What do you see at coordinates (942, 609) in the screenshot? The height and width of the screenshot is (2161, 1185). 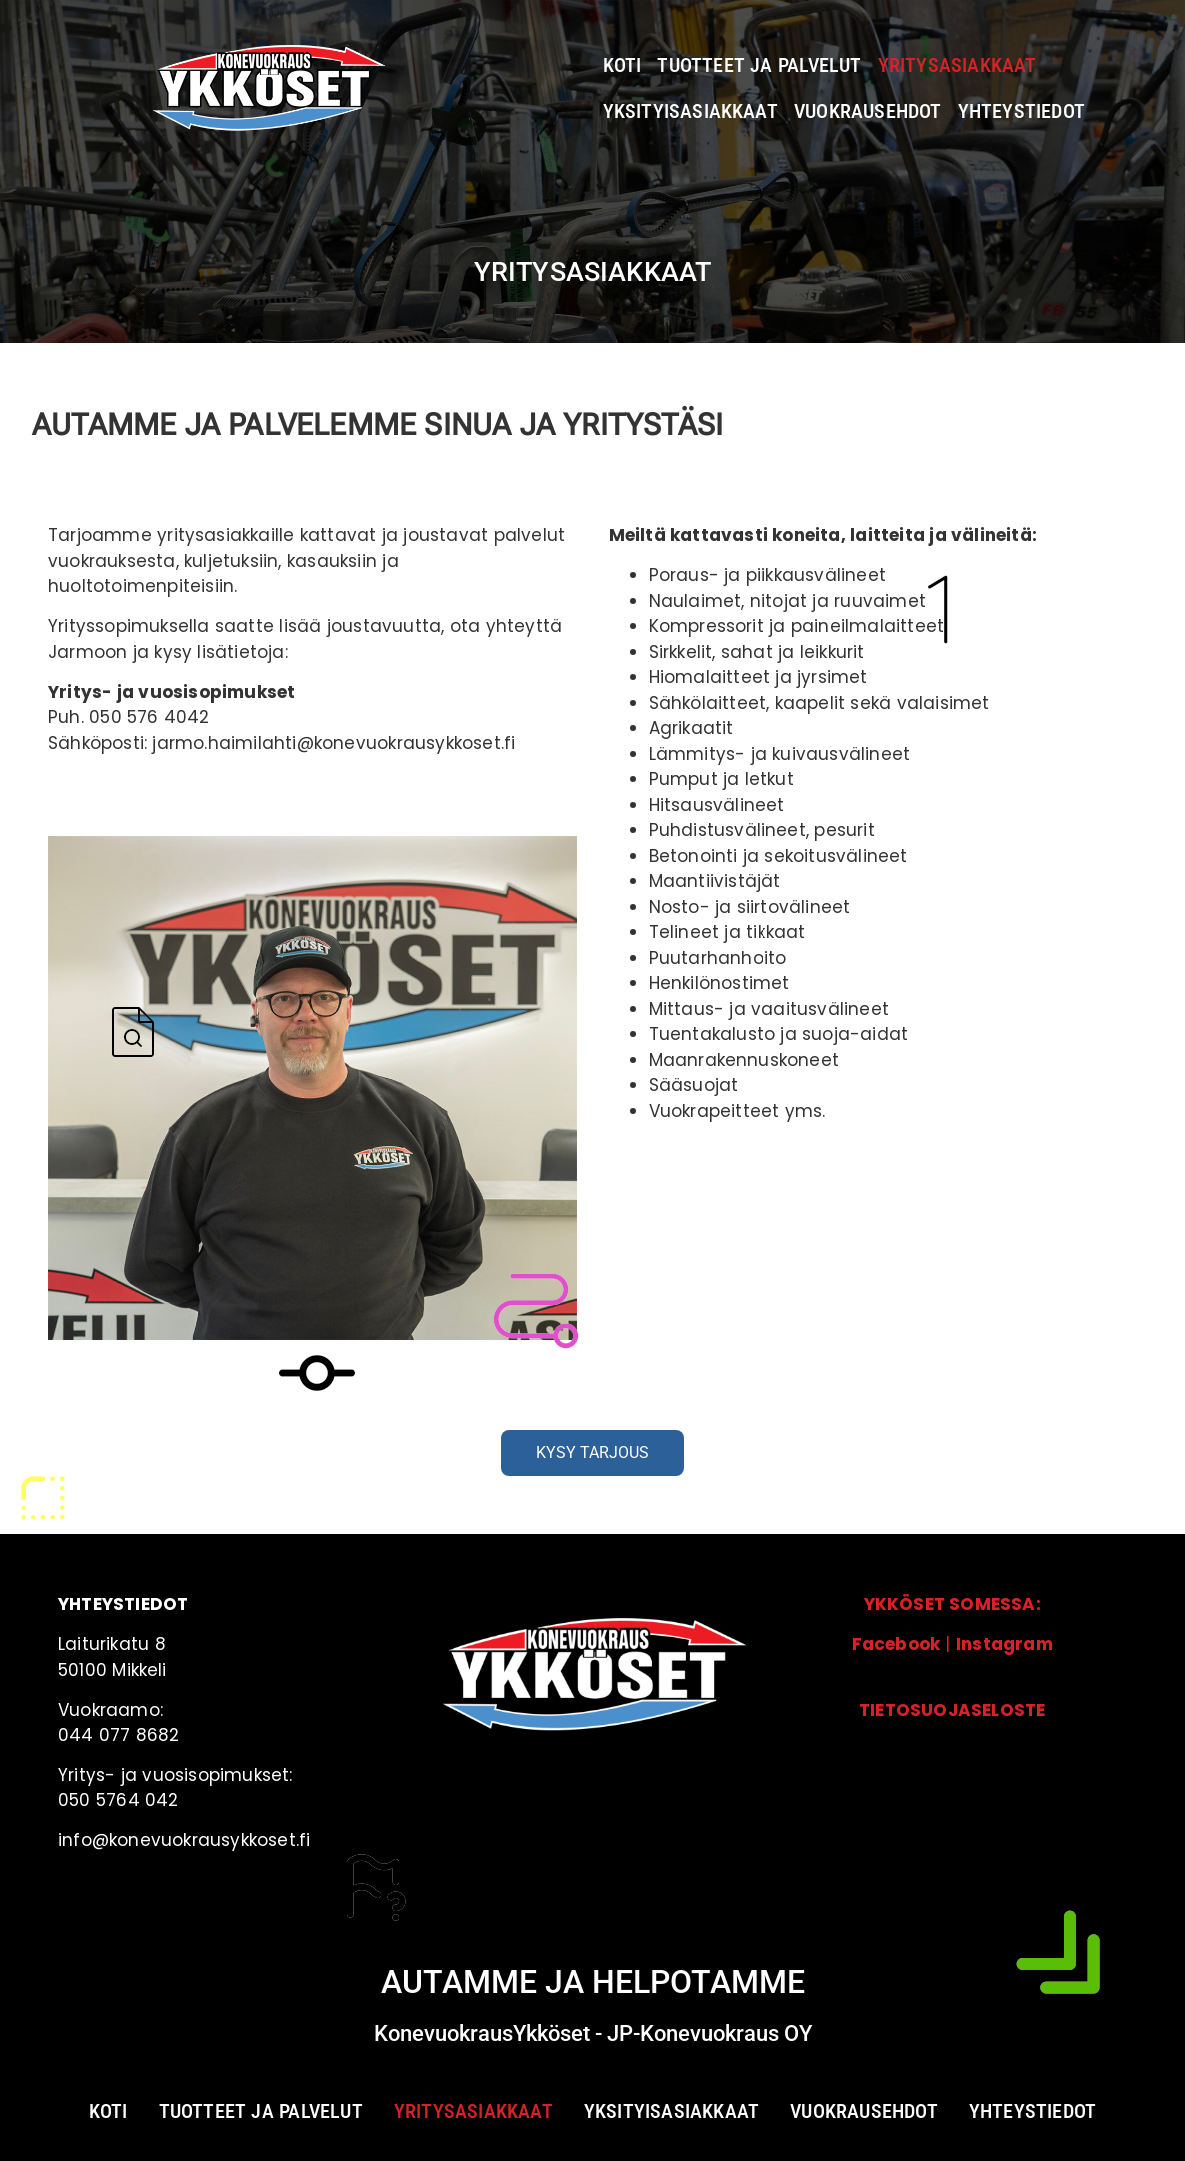 I see `indicates first place or top ranking` at bounding box center [942, 609].